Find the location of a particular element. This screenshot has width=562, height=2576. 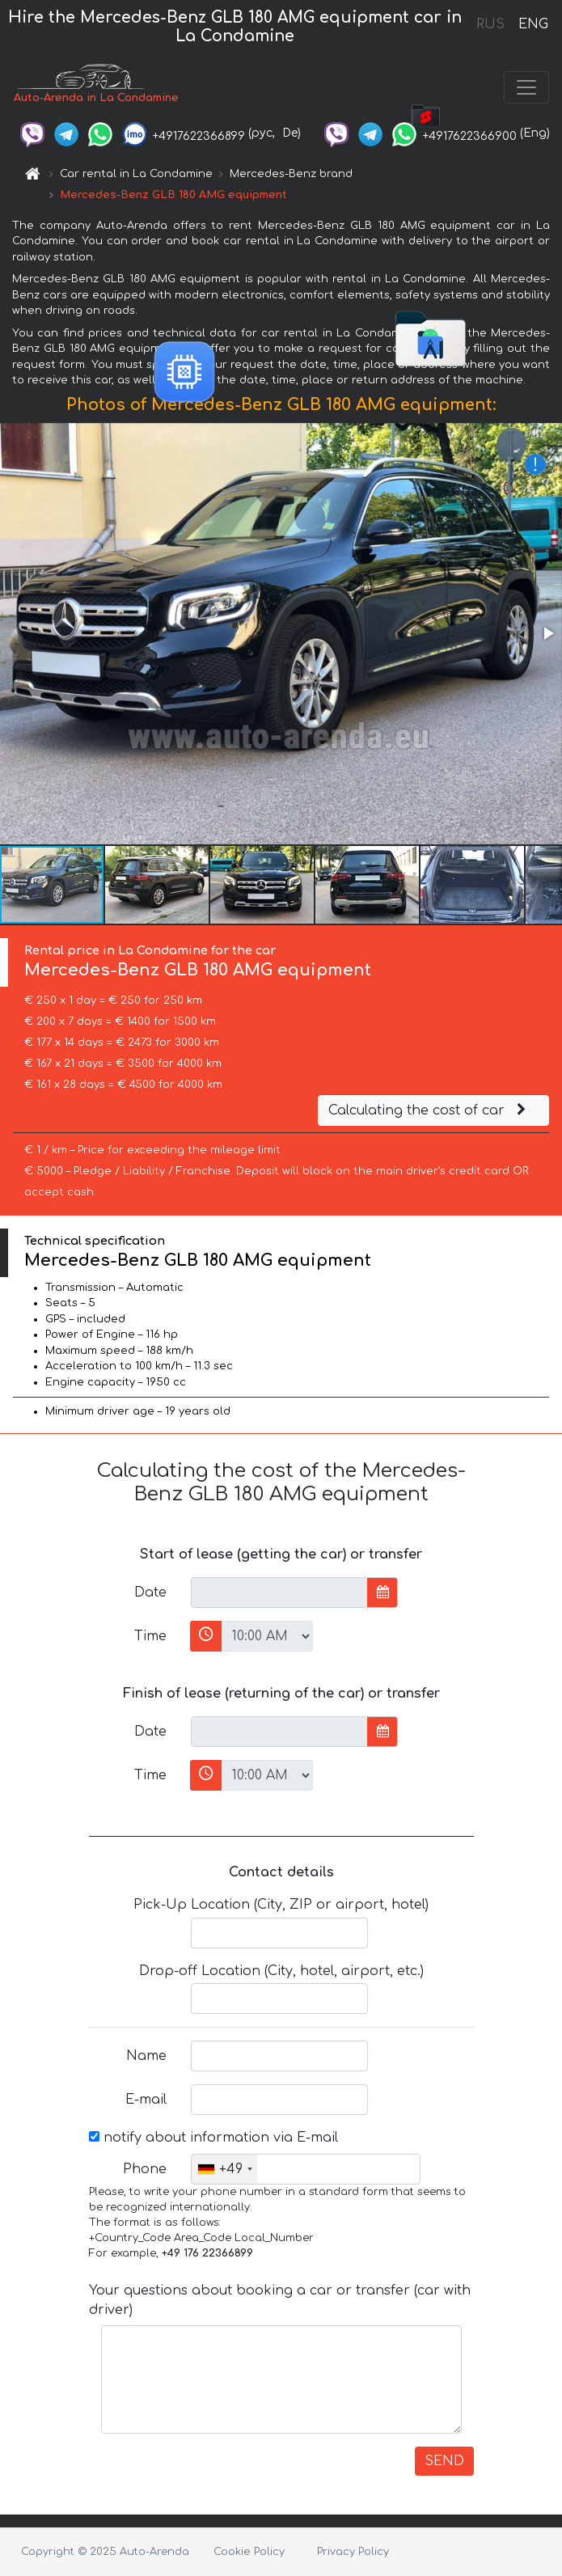

open folder containing youtube shorts downloads is located at coordinates (425, 116).